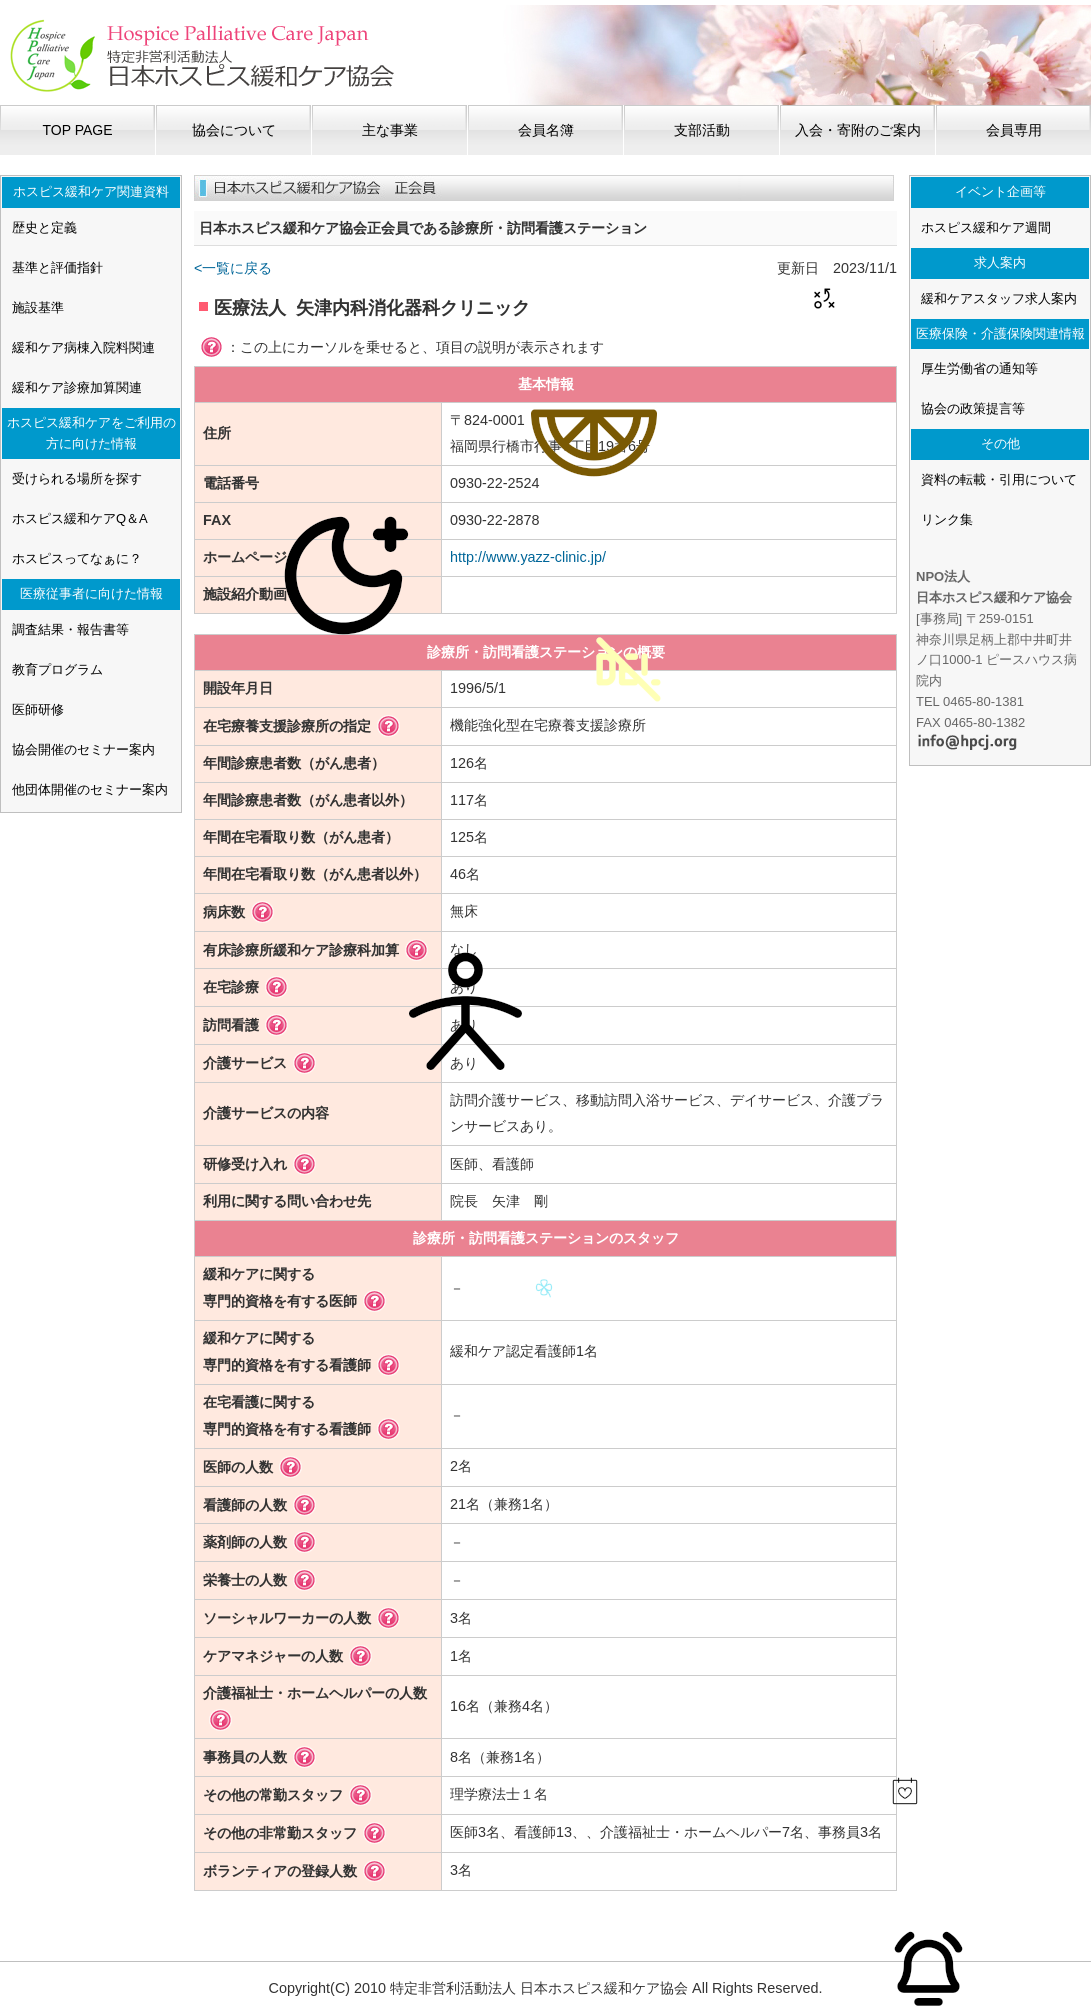 The image size is (1091, 2016). What do you see at coordinates (905, 1792) in the screenshot?
I see `view favorite or loved events` at bounding box center [905, 1792].